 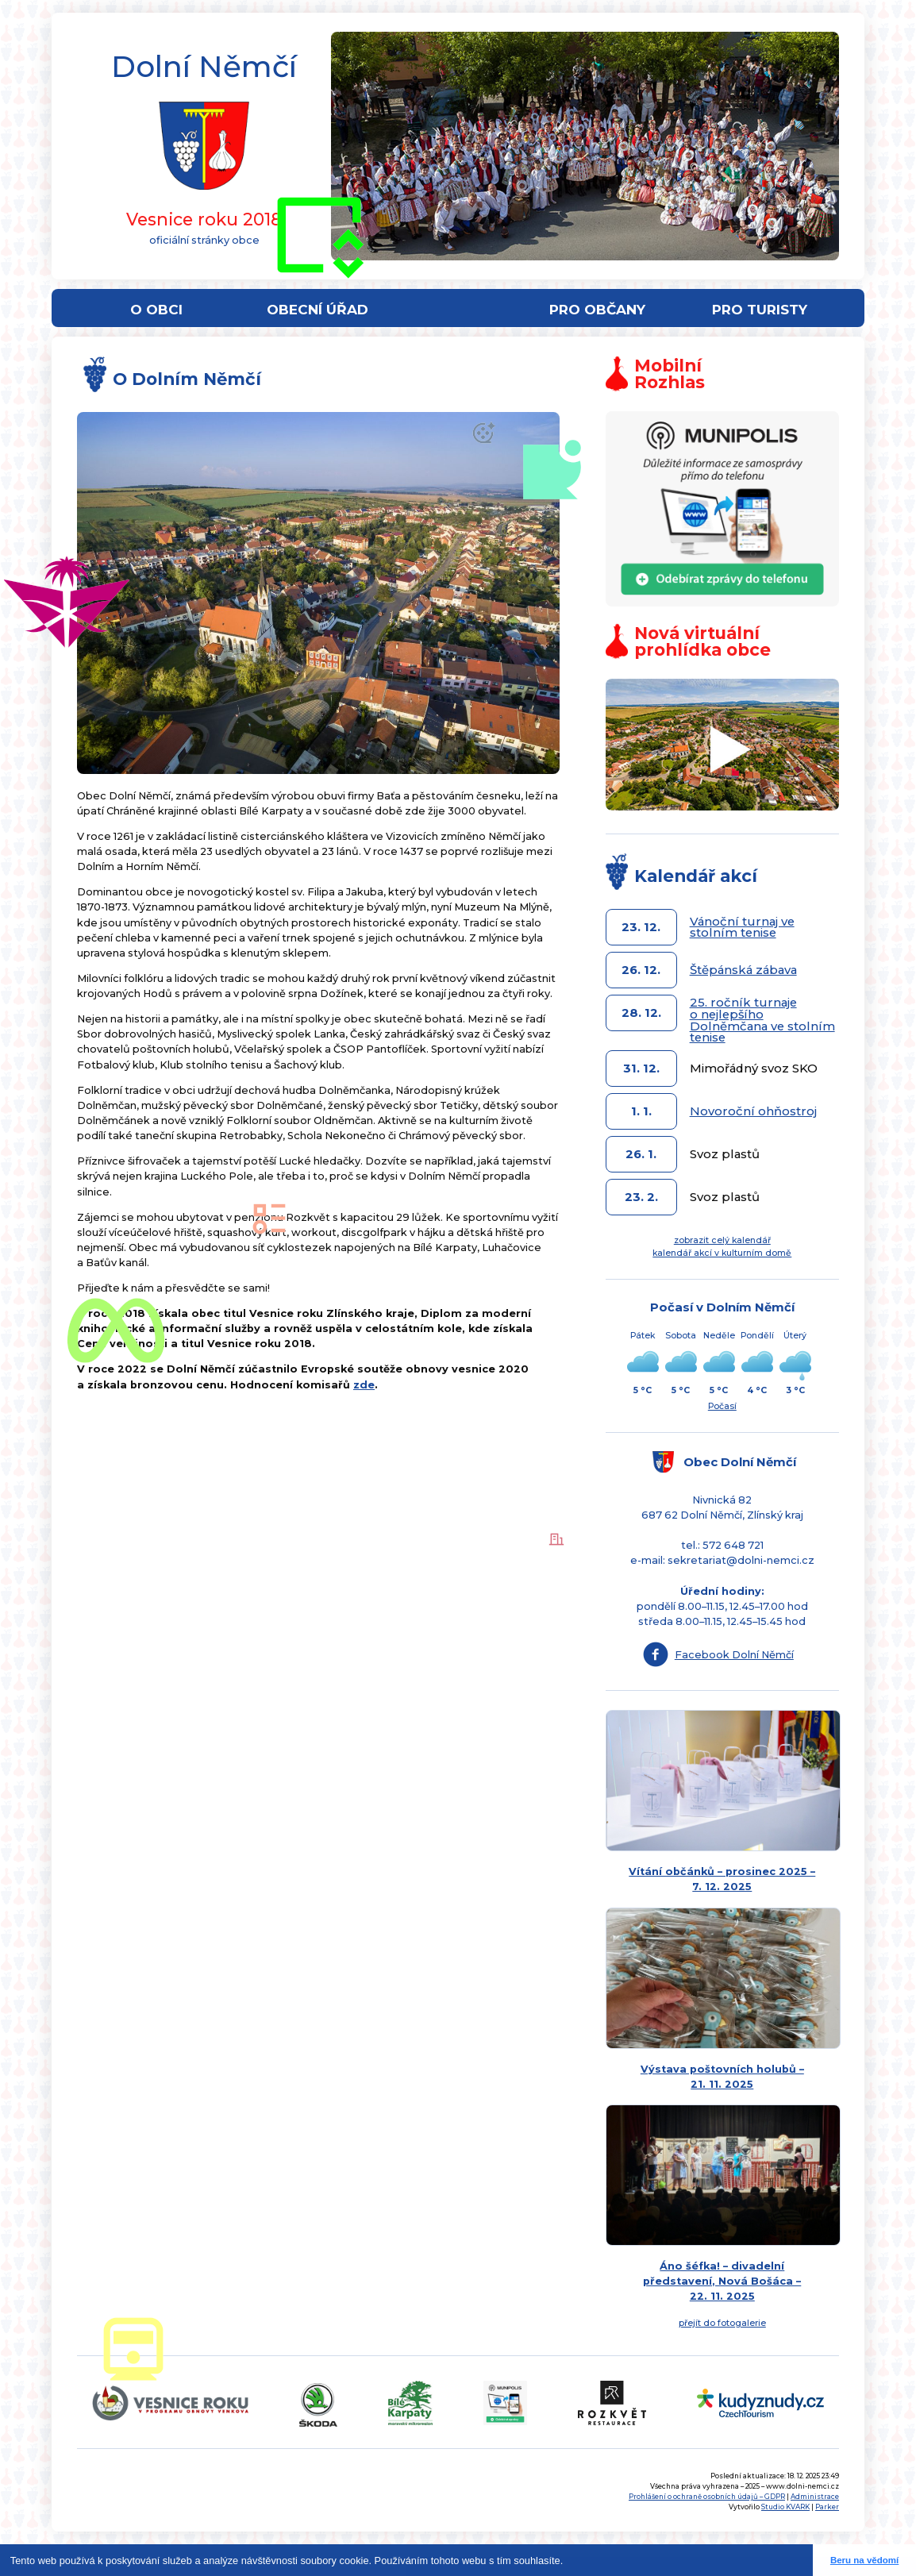 What do you see at coordinates (319, 235) in the screenshot?
I see `open a dropdown menu to select from options` at bounding box center [319, 235].